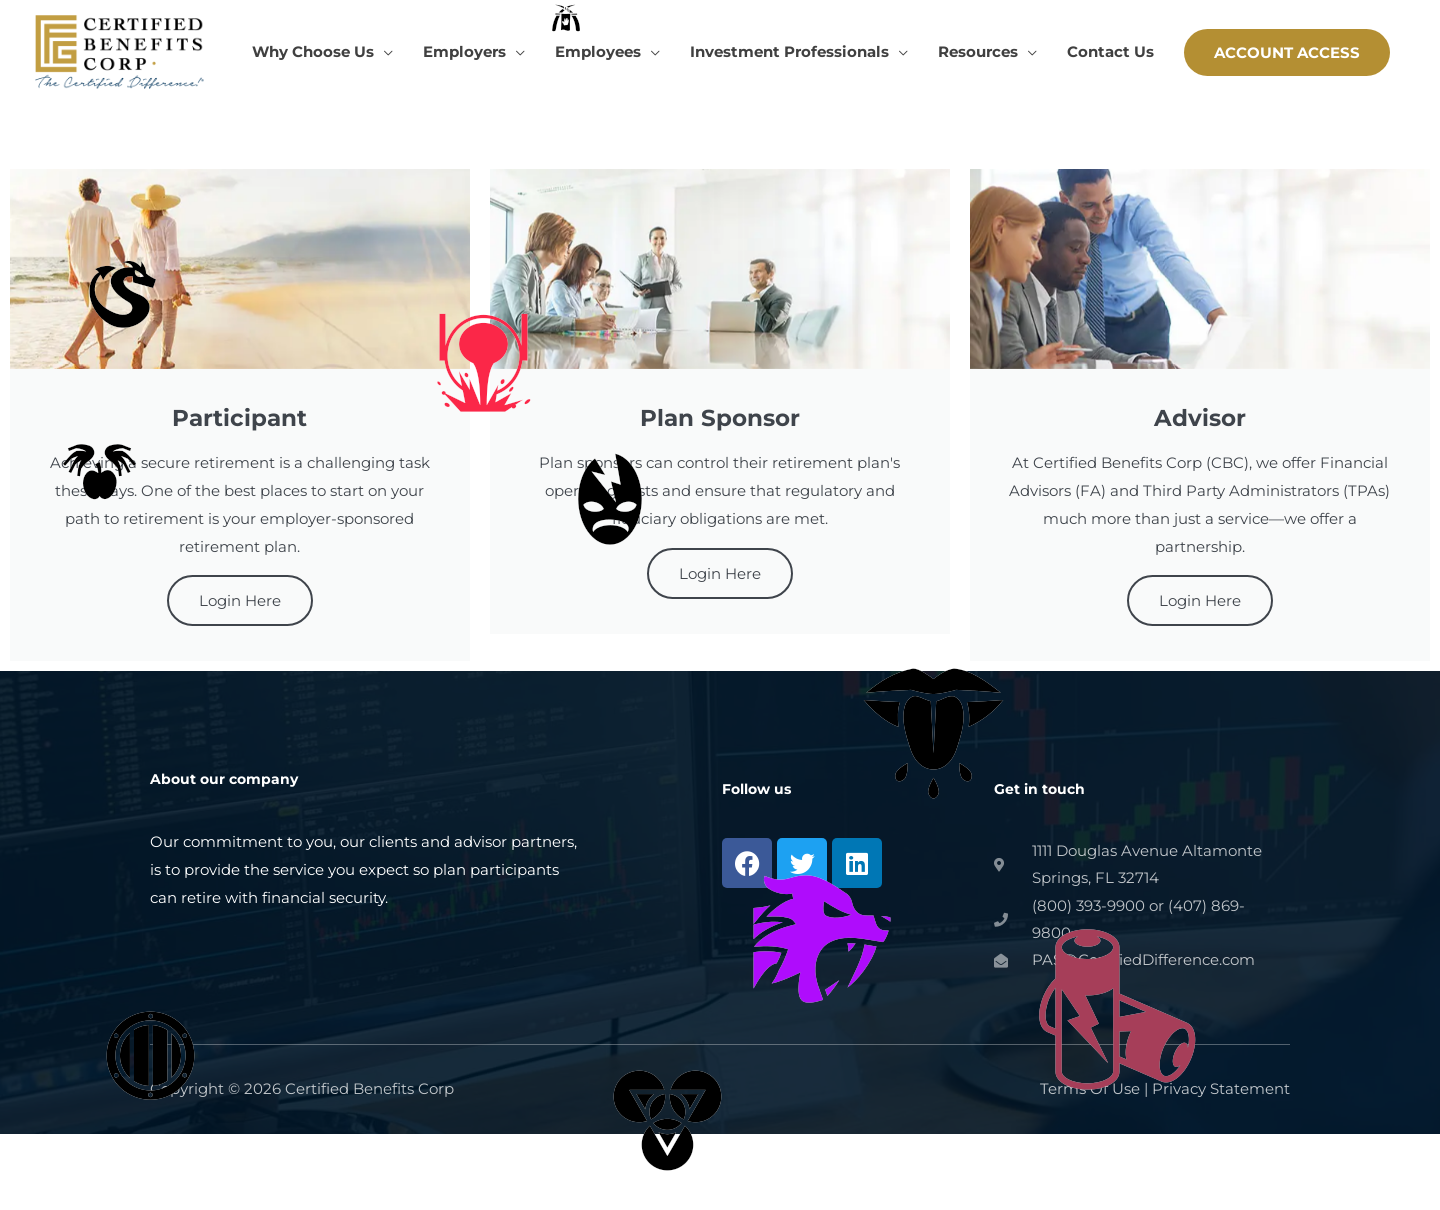 This screenshot has width=1440, height=1210. What do you see at coordinates (667, 1120) in the screenshot?
I see `indicates a trinity or three-way connection system` at bounding box center [667, 1120].